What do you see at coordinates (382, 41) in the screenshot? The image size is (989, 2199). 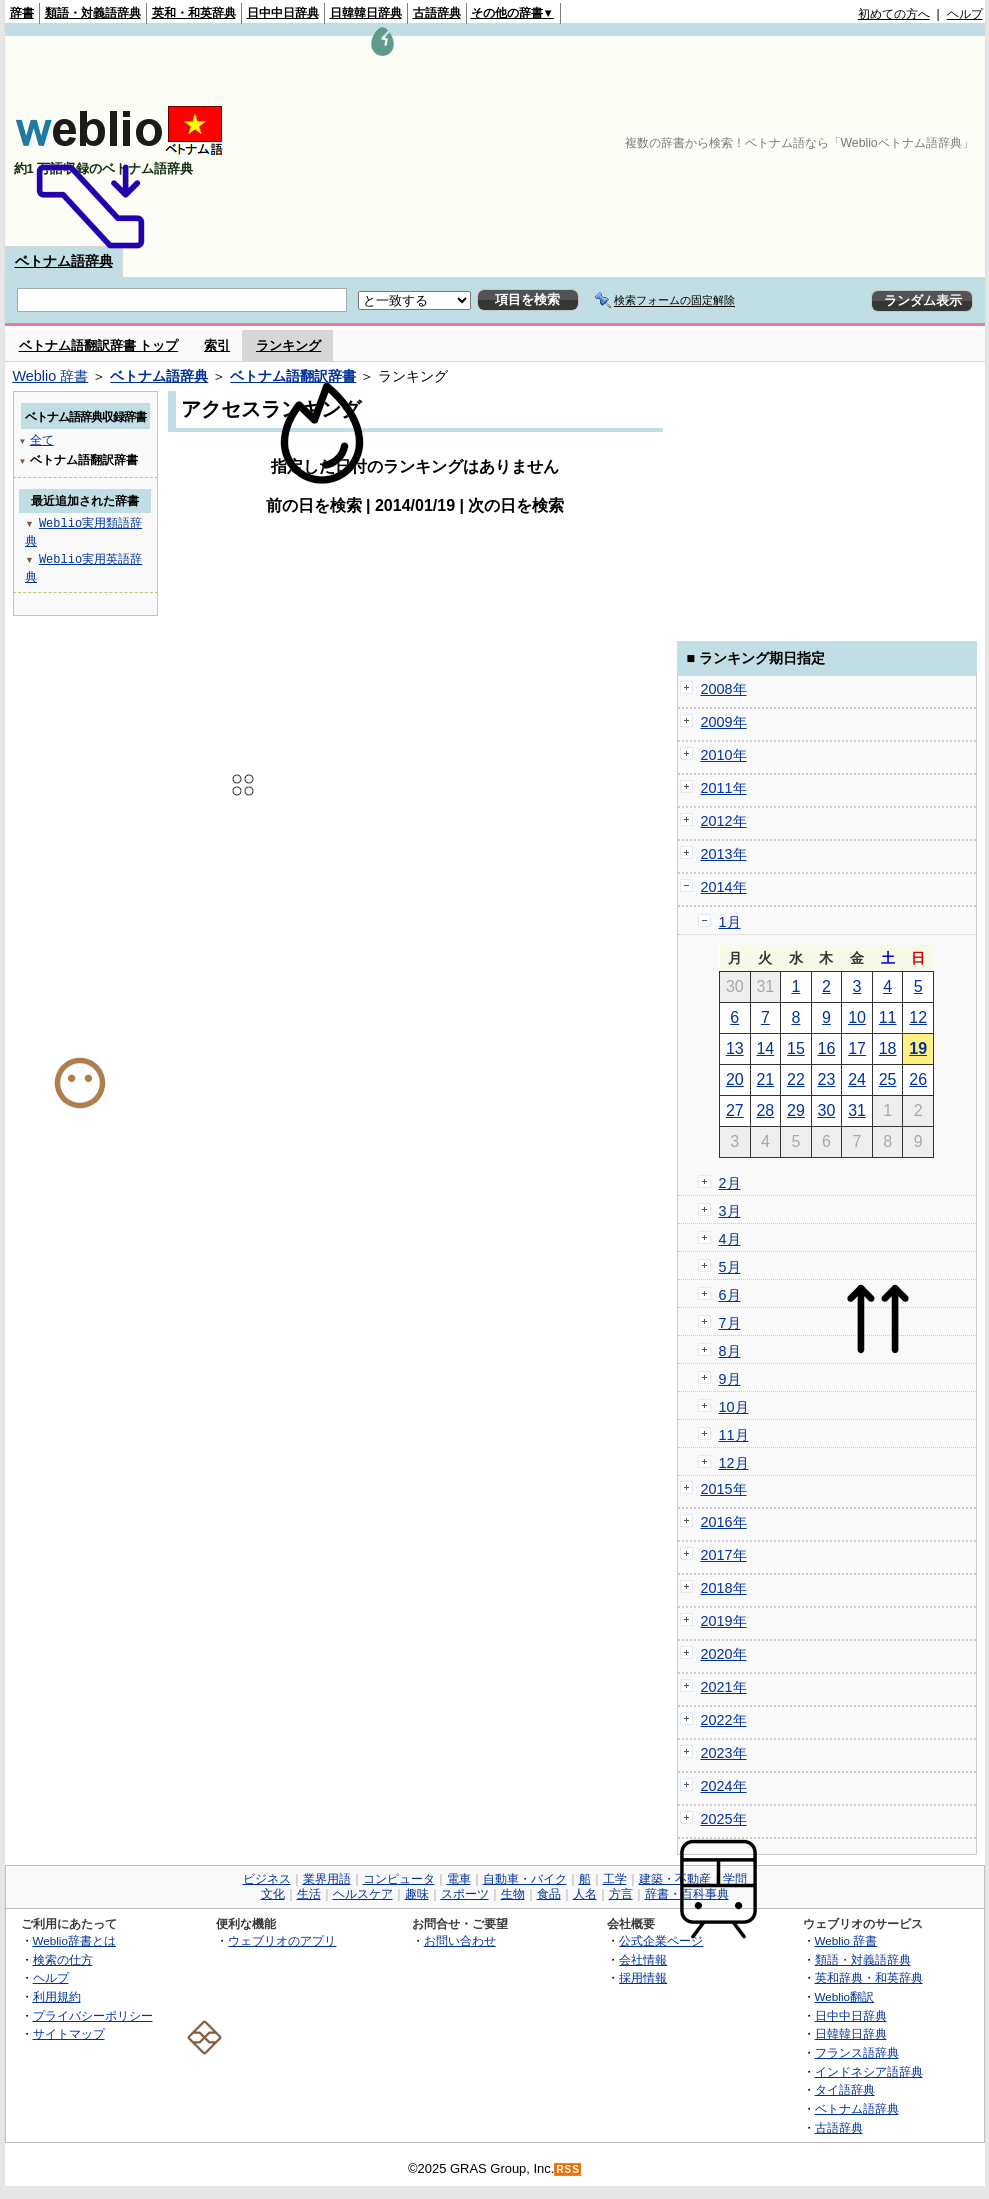 I see `indicates a cracked or broken item` at bounding box center [382, 41].